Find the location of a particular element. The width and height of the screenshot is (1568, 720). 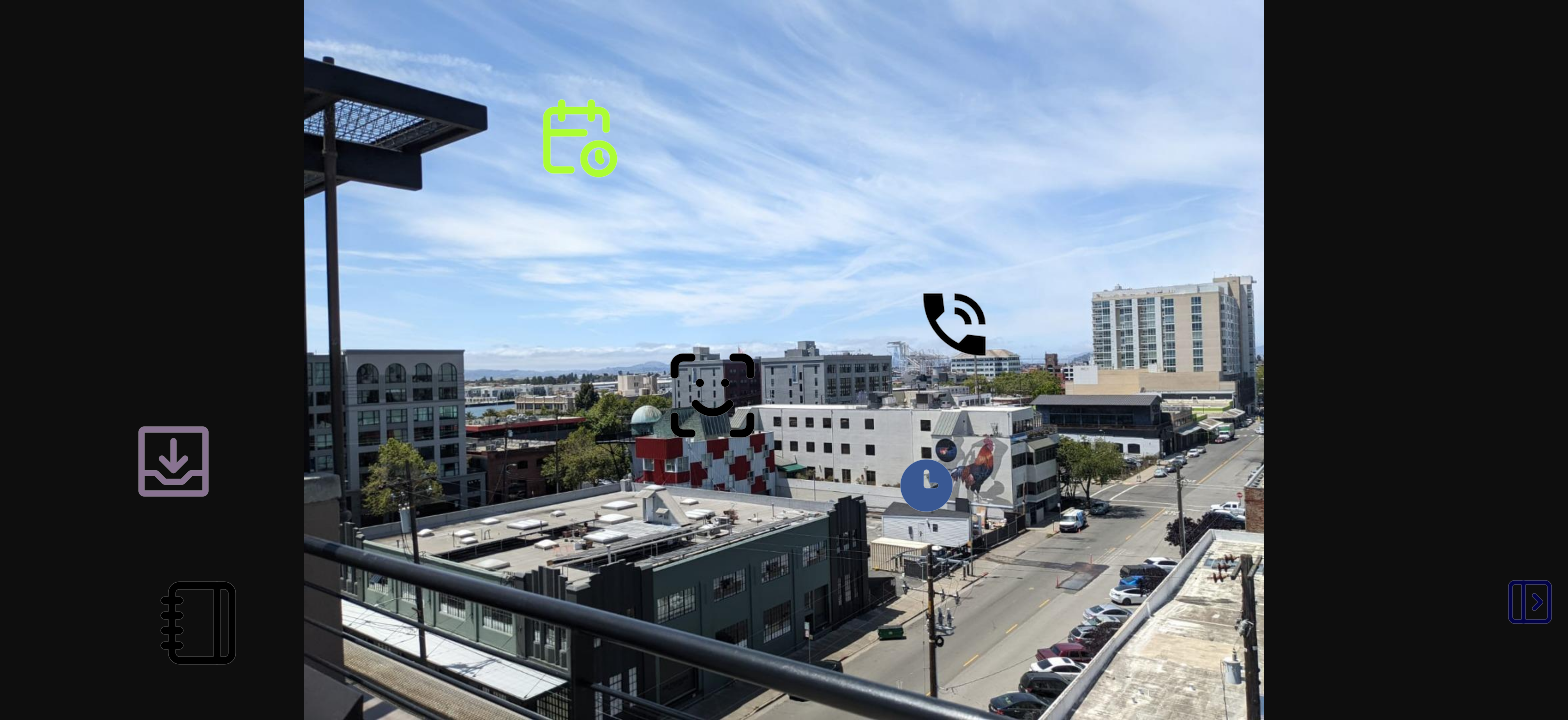

schedule an event with a specific time is located at coordinates (576, 136).